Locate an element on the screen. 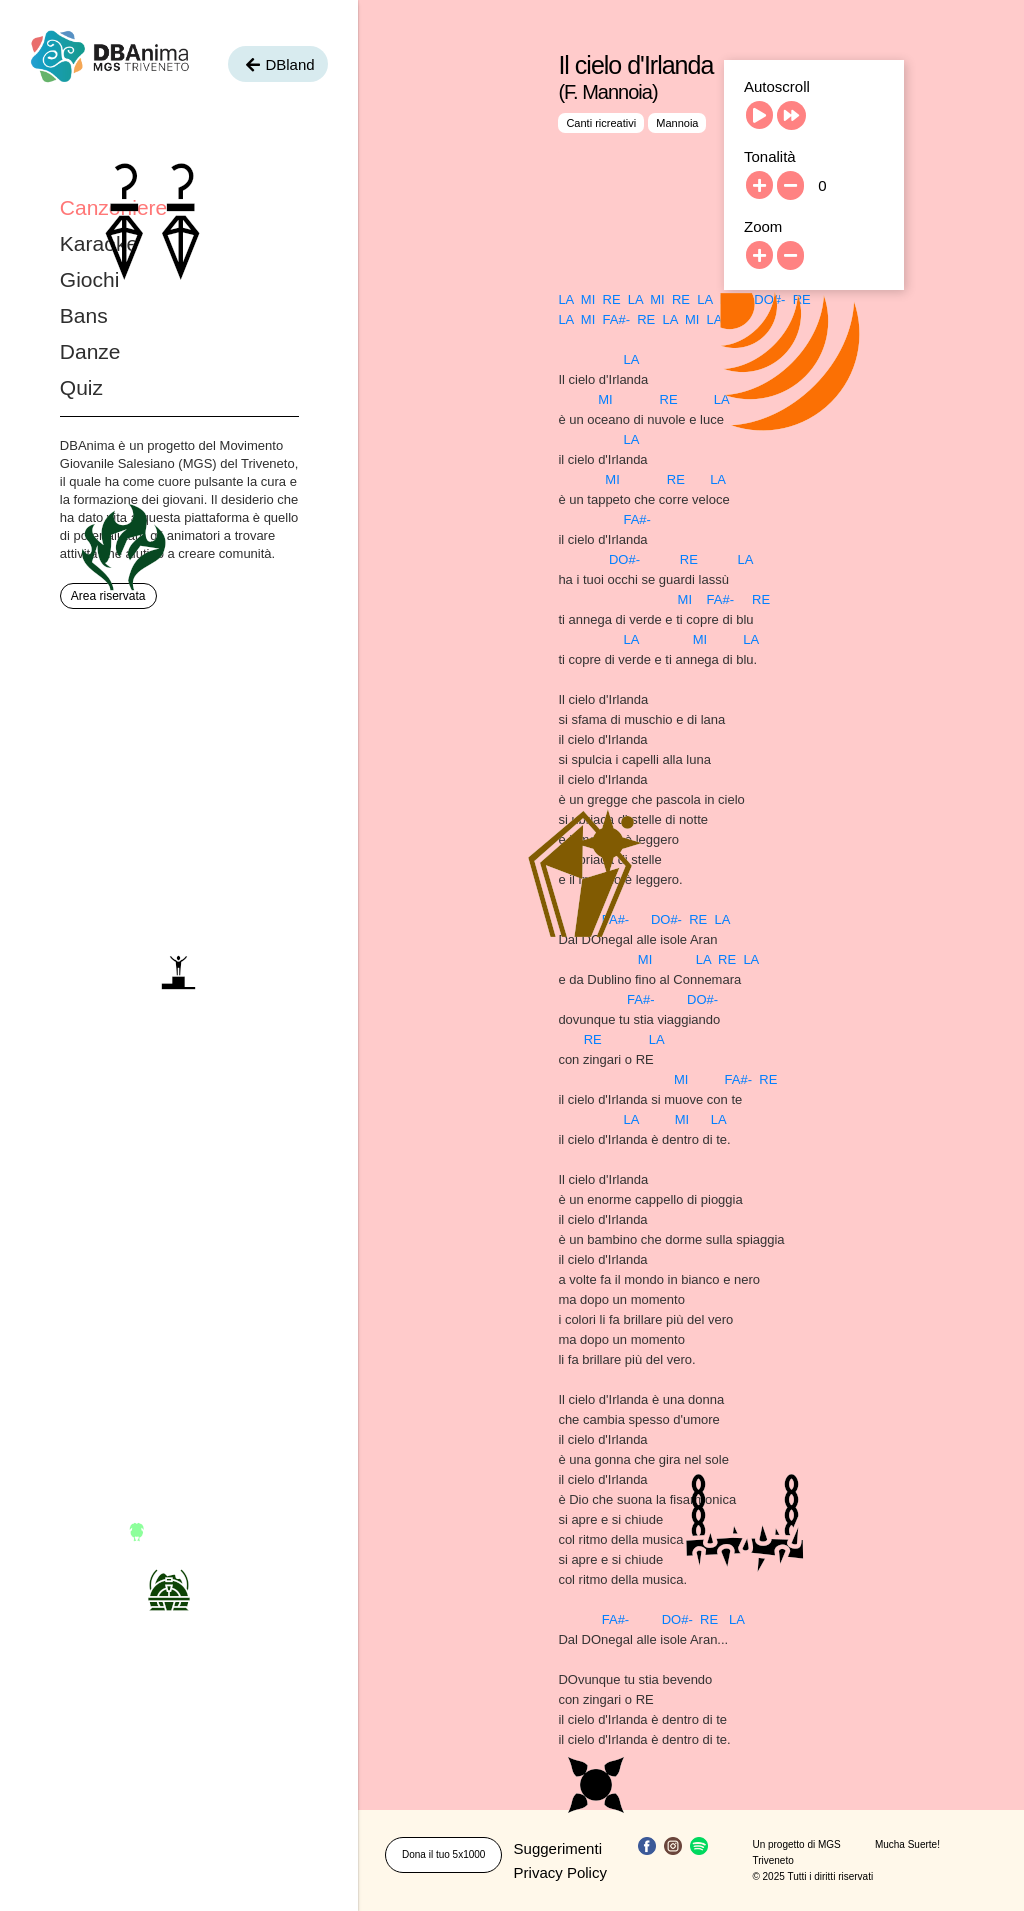  view competition rankings or leaderboard is located at coordinates (178, 972).